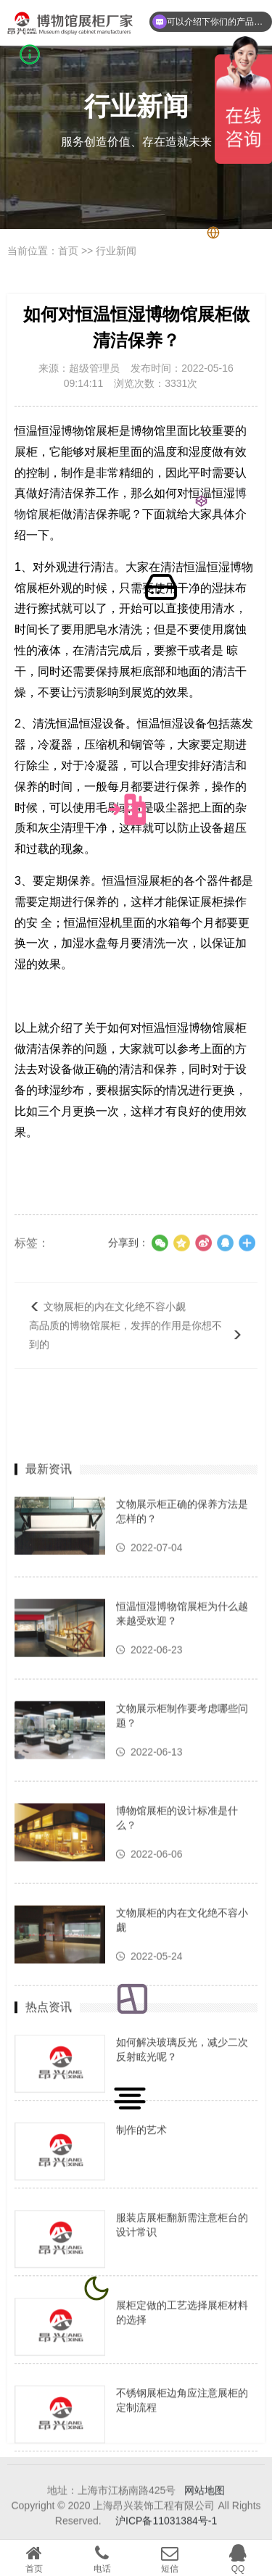 The height and width of the screenshot is (2576, 272). I want to click on open CodePen, so click(201, 501).